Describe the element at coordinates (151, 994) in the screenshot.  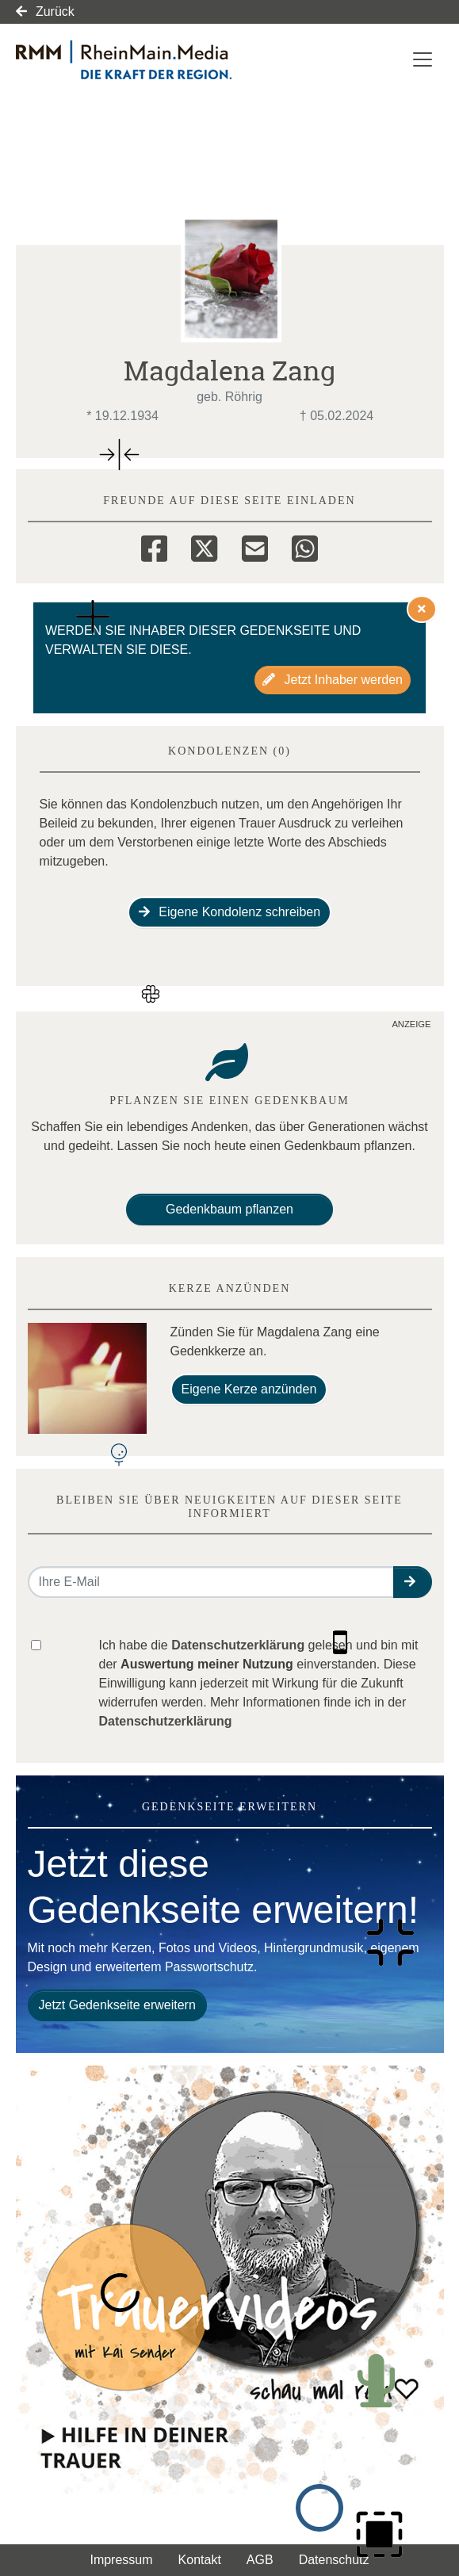
I see `open slack` at that location.